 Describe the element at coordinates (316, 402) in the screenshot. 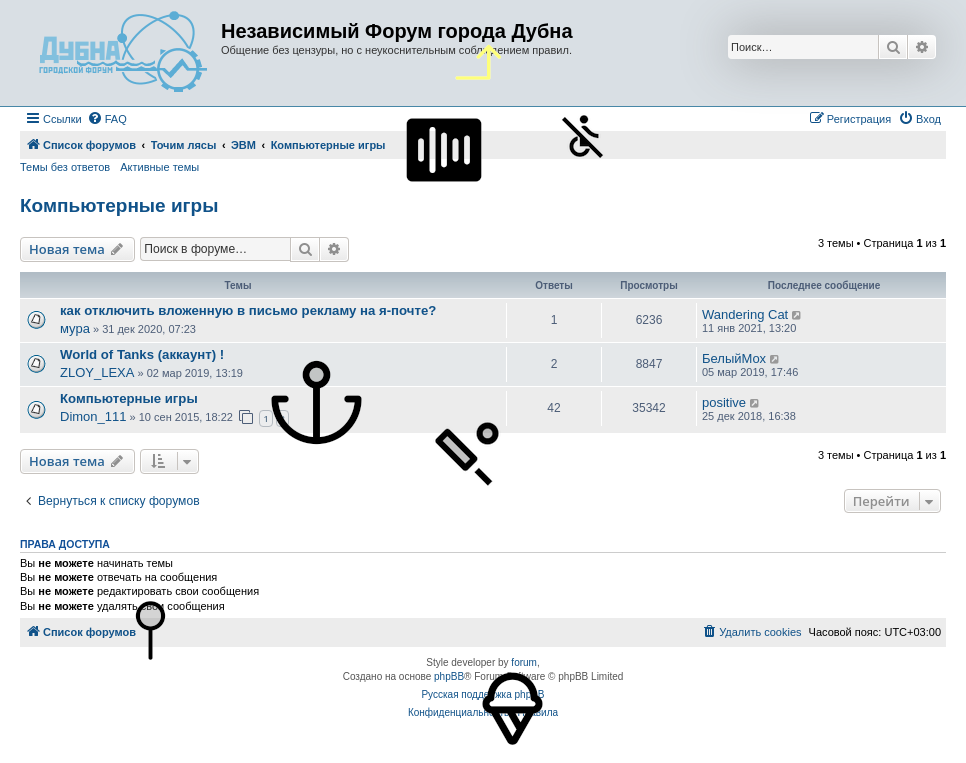

I see `anchor point or link to a fixed position` at that location.